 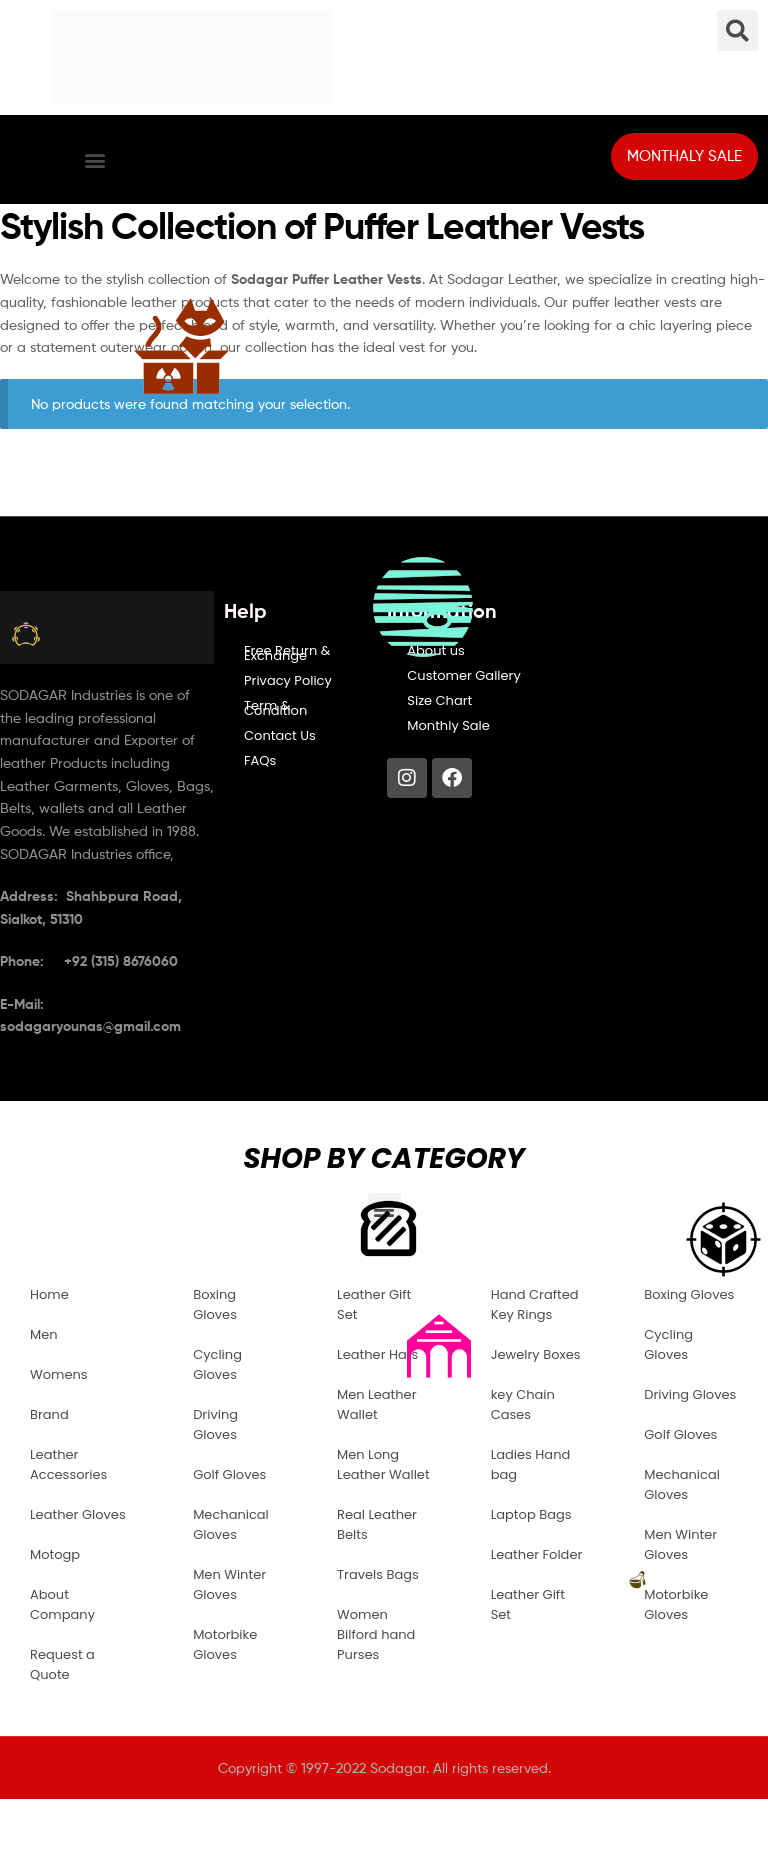 I want to click on indicates a quantum state where the outcome is alive/positive, so click(x=181, y=346).